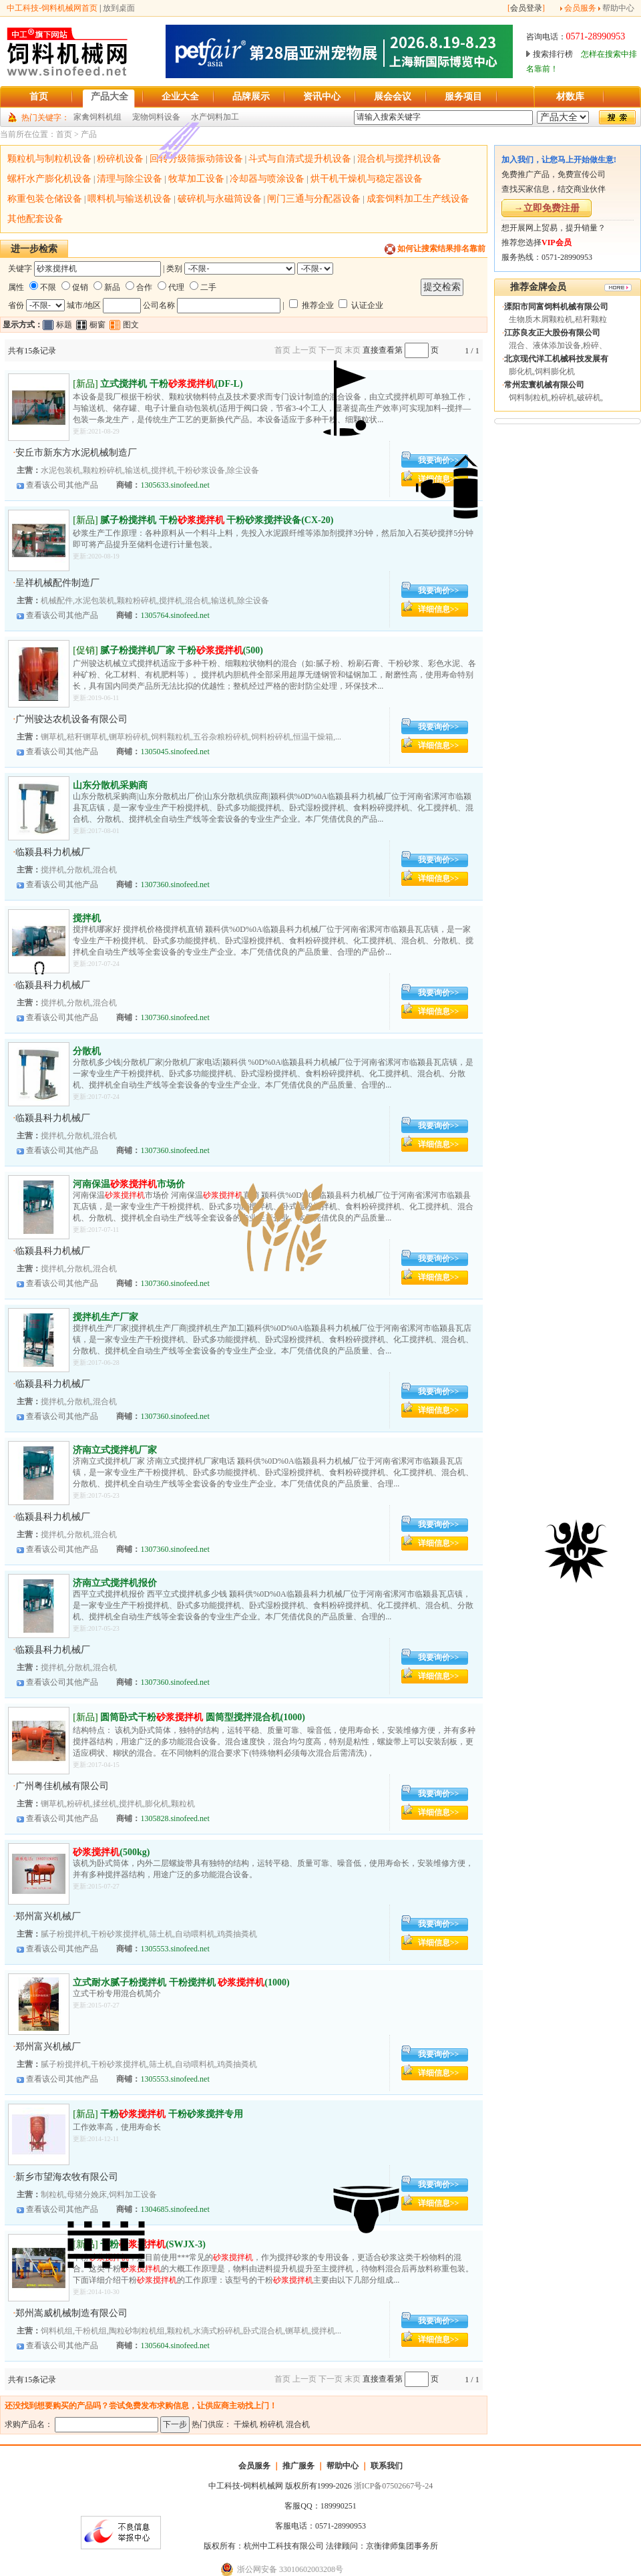 The image size is (641, 2576). I want to click on wooden planks or lumber resource in a crafting game, so click(178, 140).